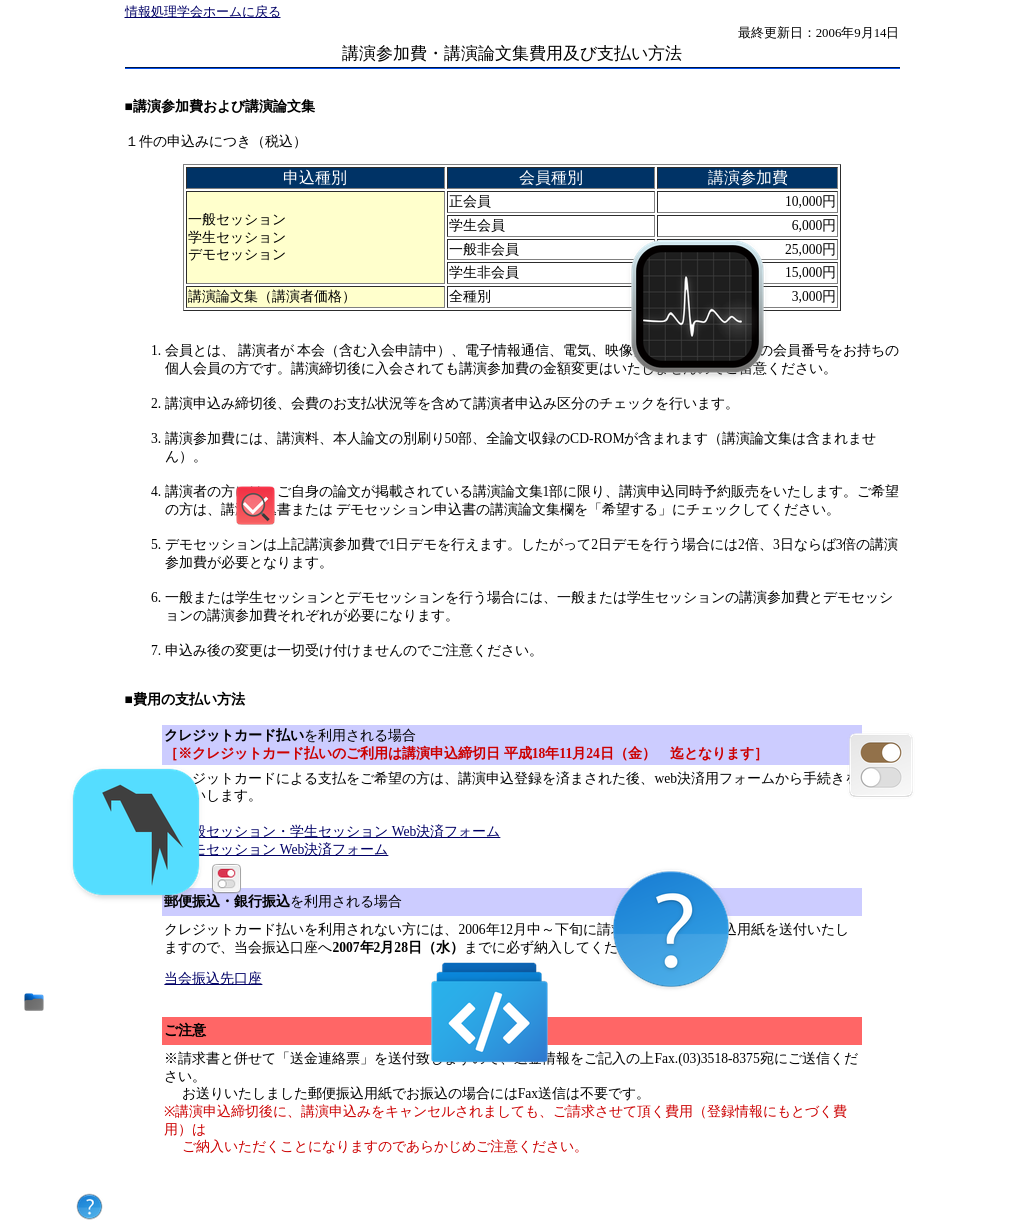  Describe the element at coordinates (89, 1206) in the screenshot. I see `open help or support center` at that location.